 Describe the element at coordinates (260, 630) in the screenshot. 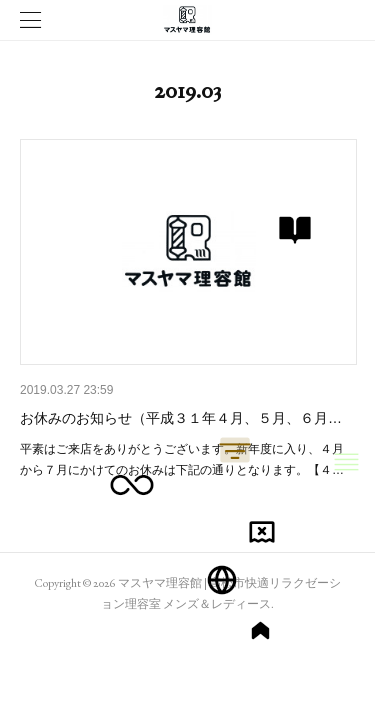

I see `upvote or promote content` at that location.